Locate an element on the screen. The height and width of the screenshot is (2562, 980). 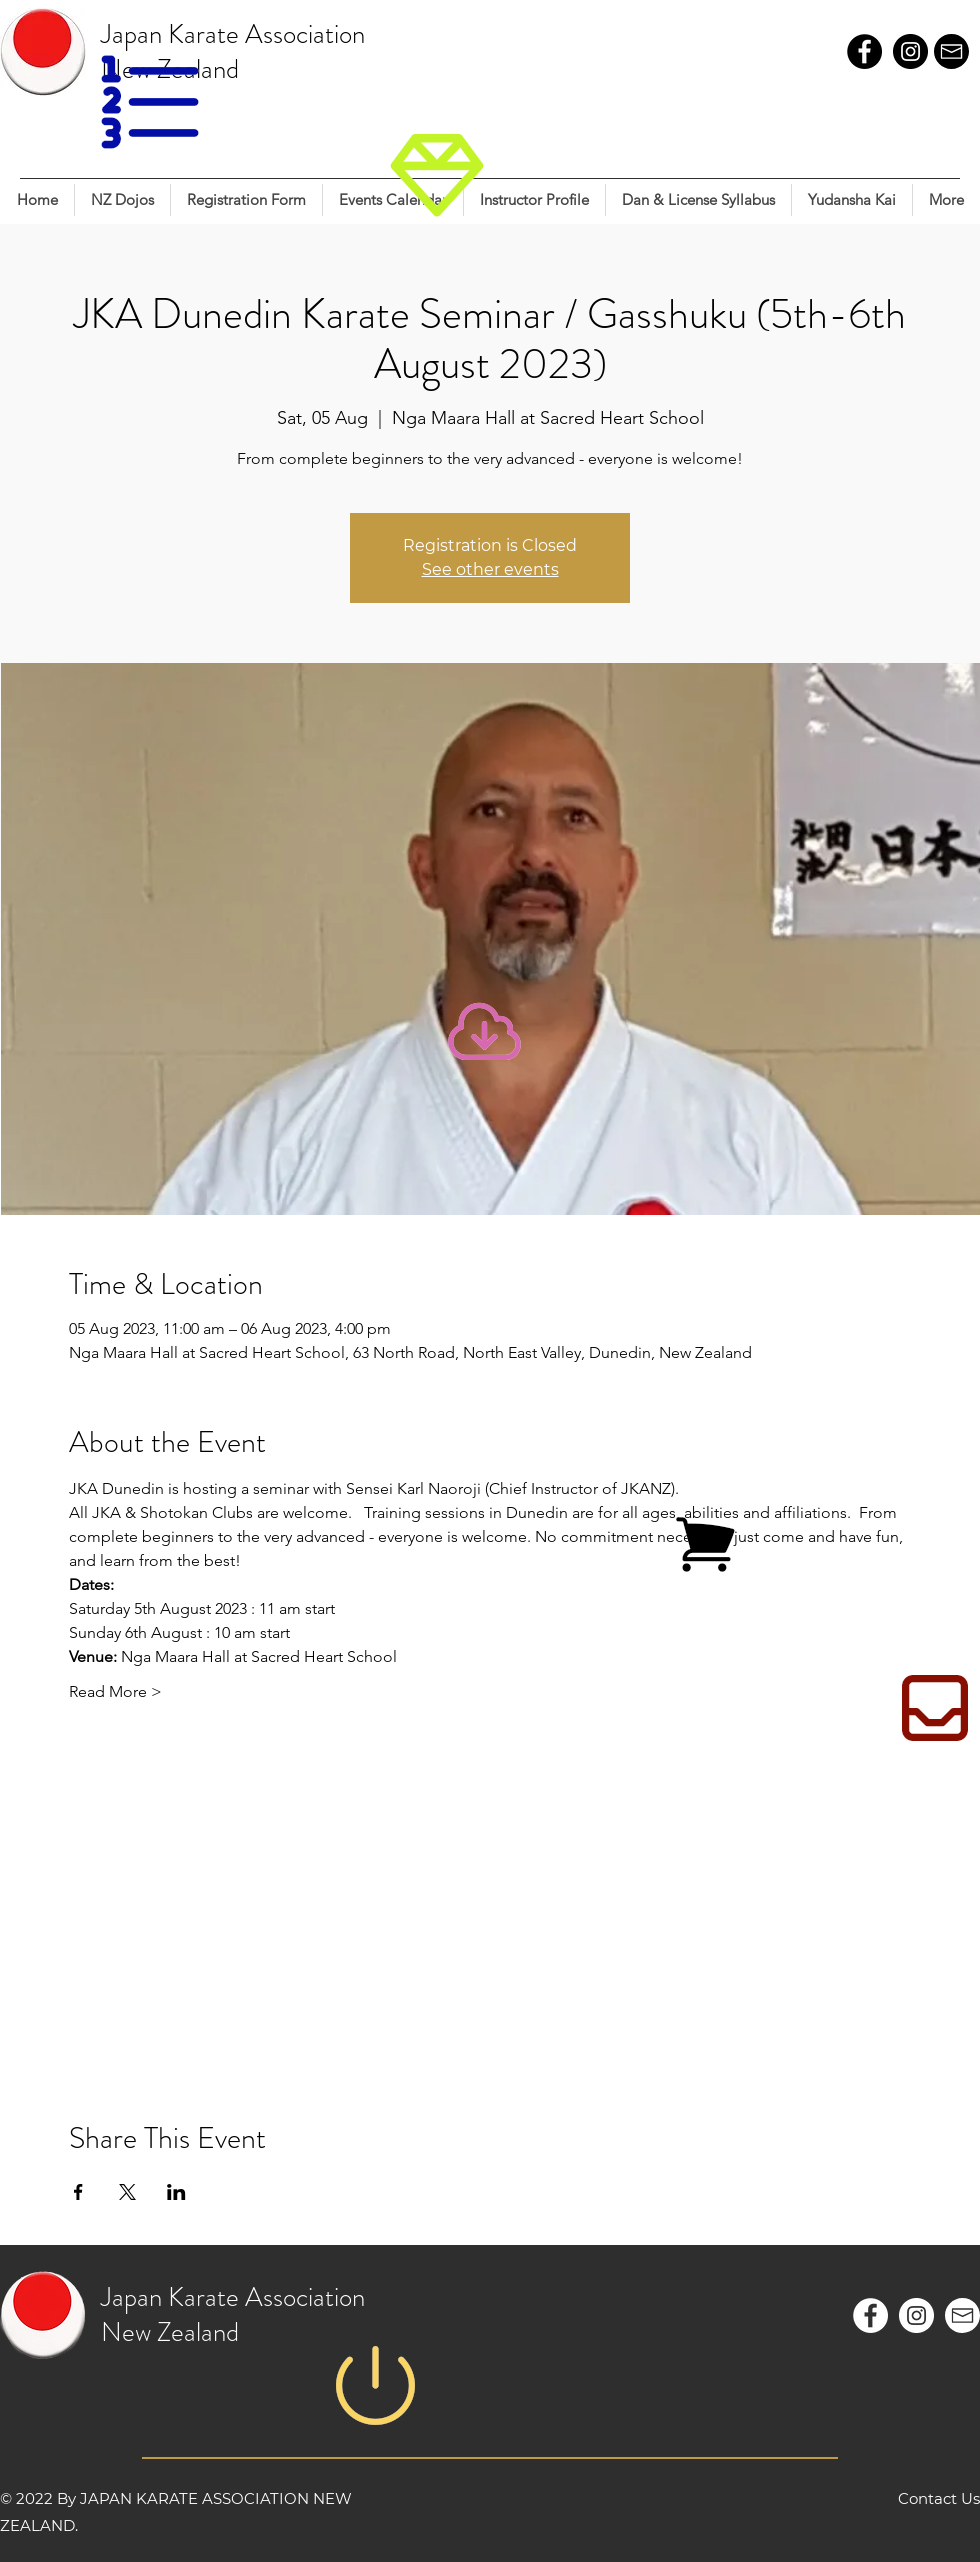
view your shopping cart is located at coordinates (705, 1544).